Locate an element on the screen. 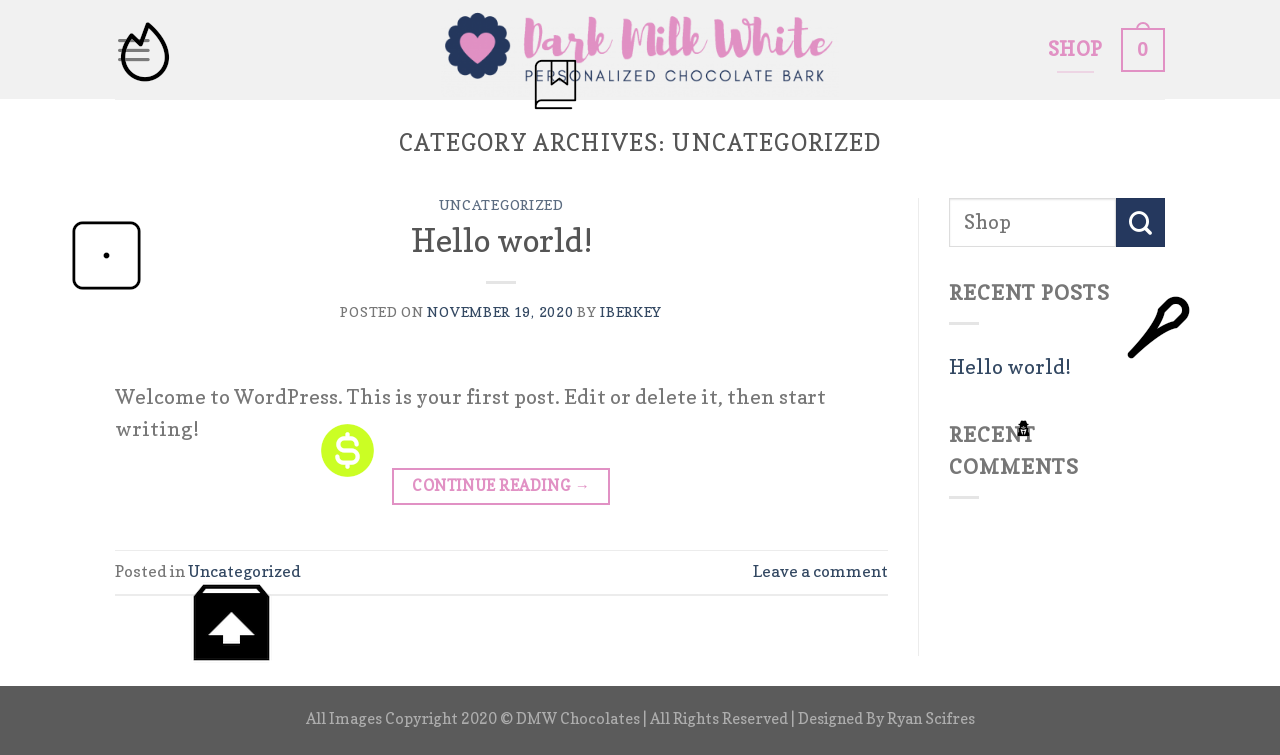 The height and width of the screenshot is (755, 1280). unarchive an item or message is located at coordinates (231, 622).